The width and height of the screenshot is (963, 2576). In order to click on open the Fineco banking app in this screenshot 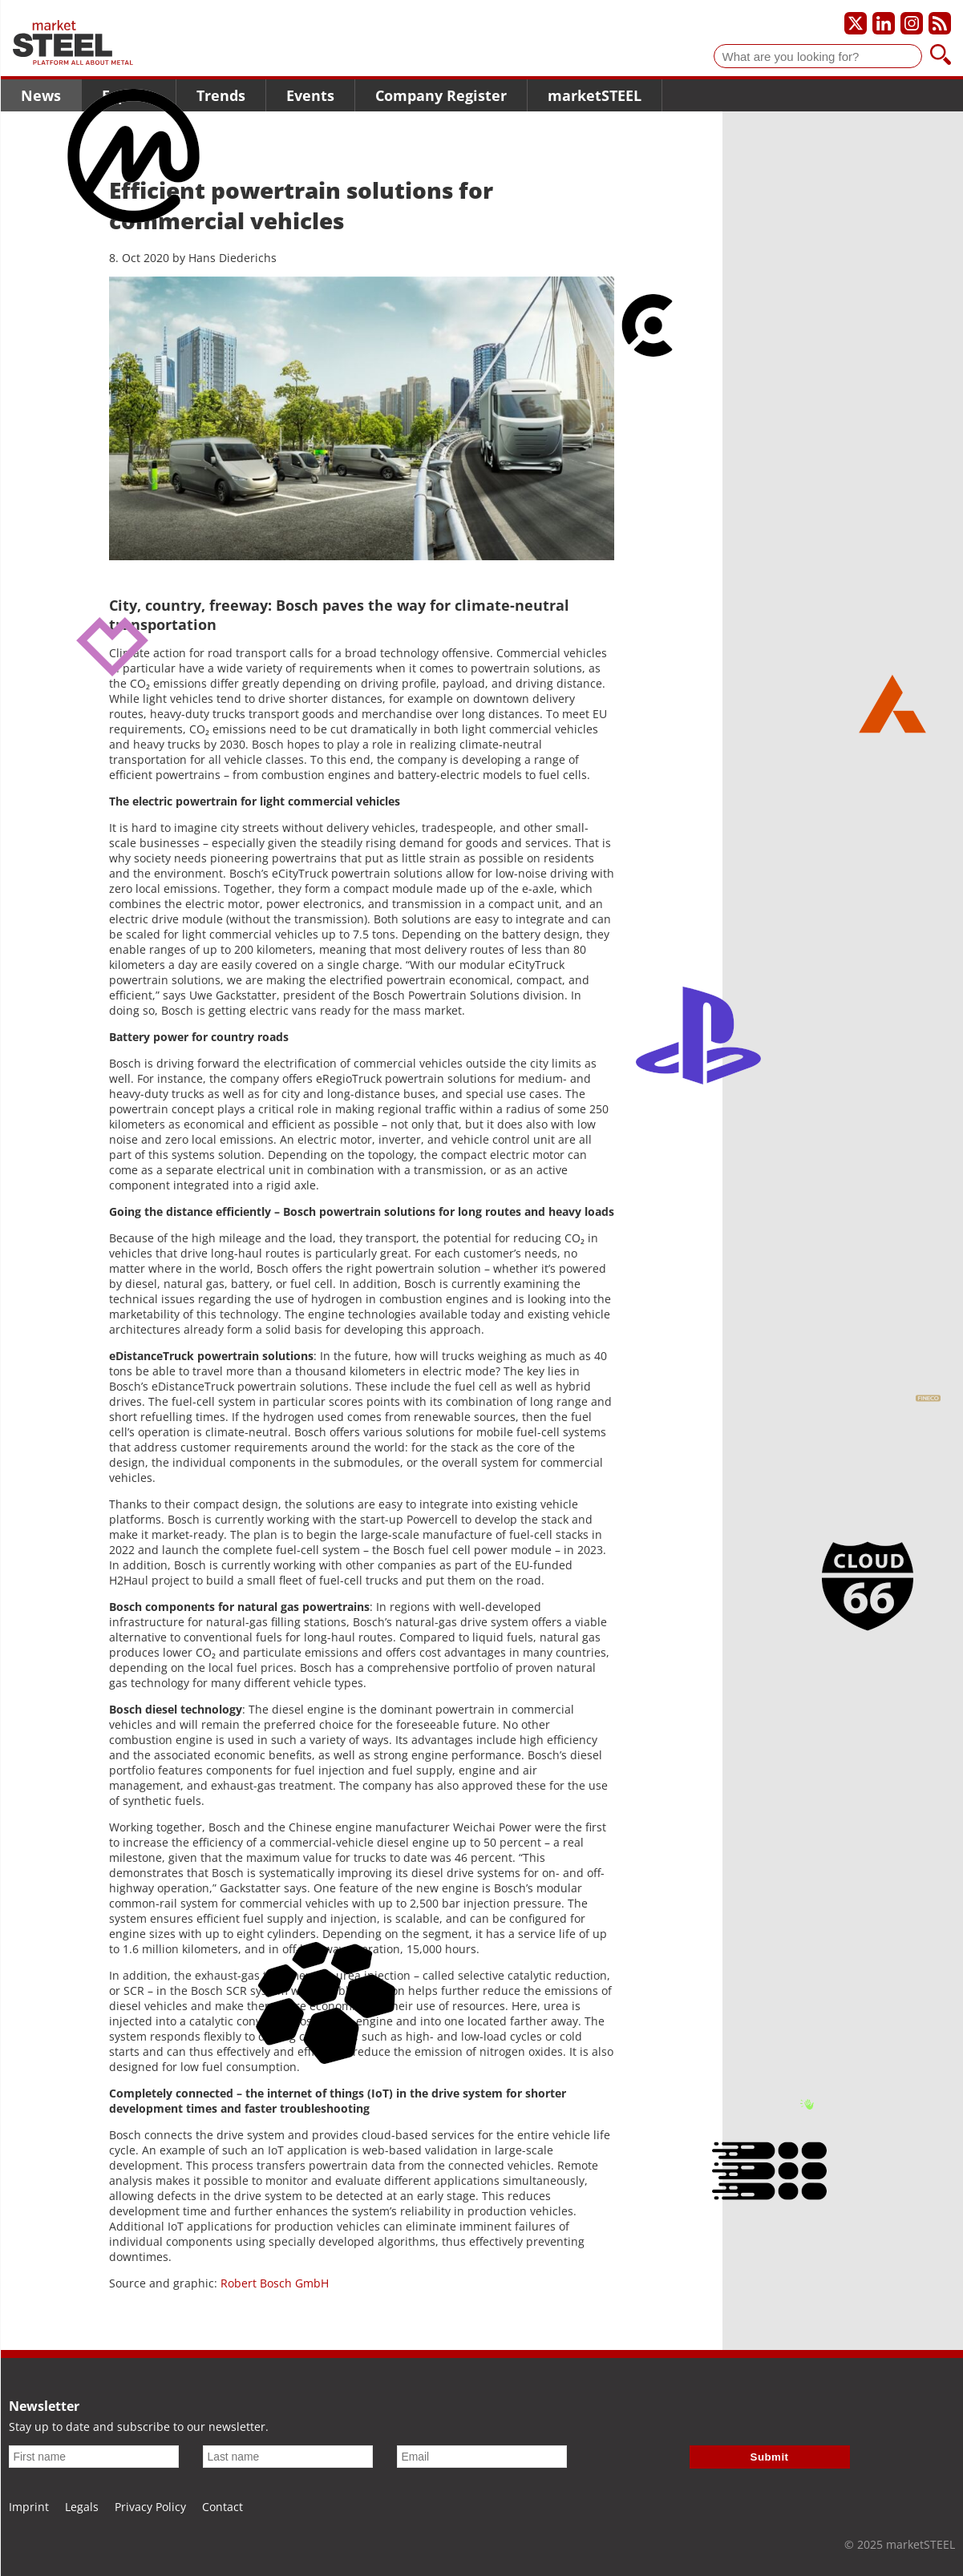, I will do `click(928, 1398)`.